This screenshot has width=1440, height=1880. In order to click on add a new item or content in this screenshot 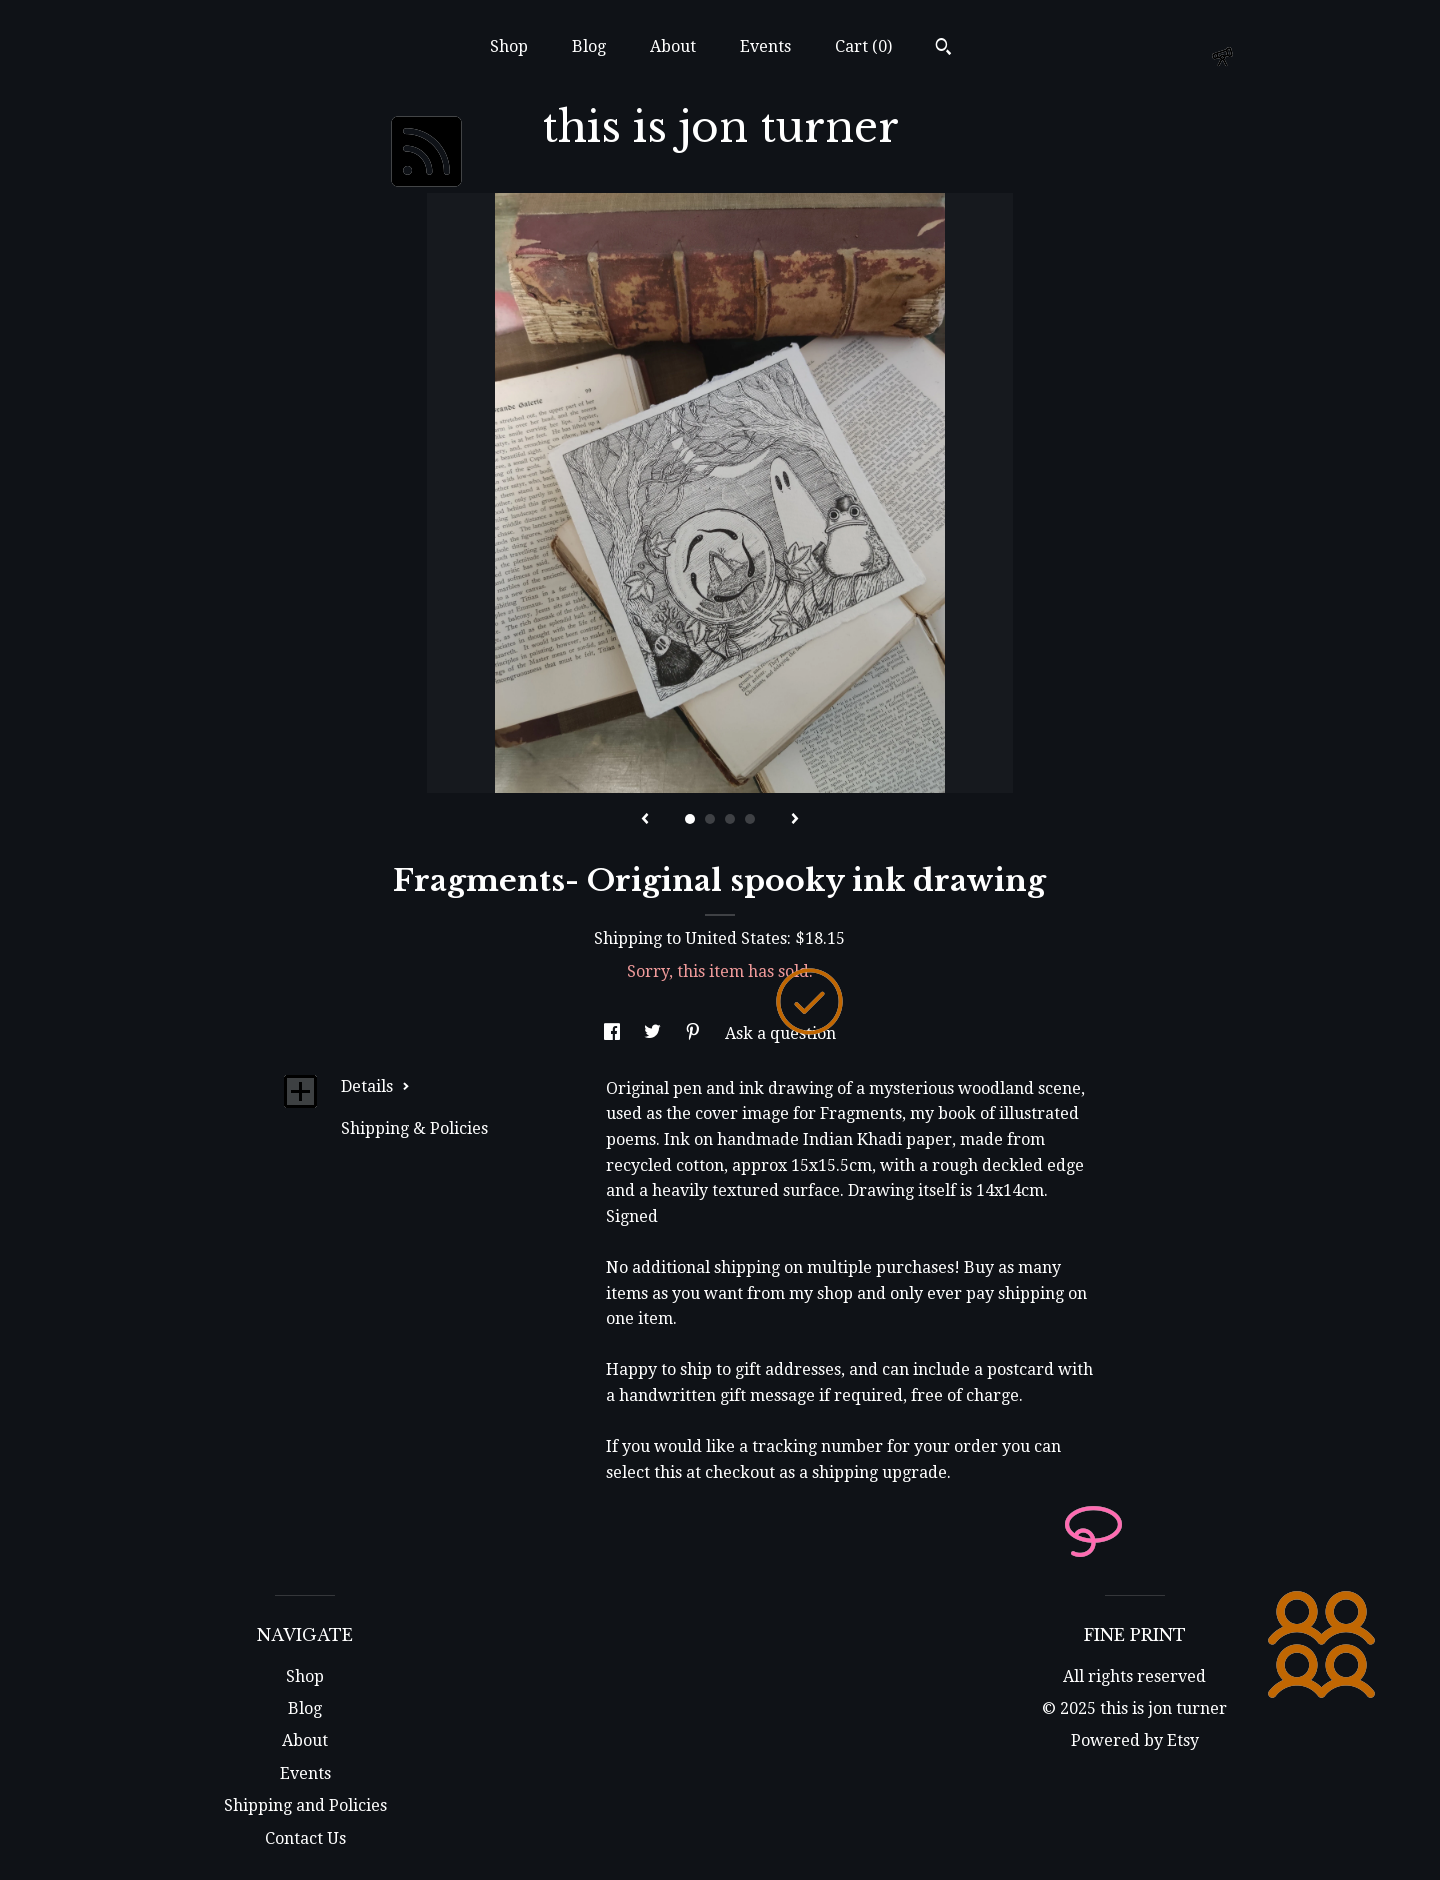, I will do `click(300, 1091)`.